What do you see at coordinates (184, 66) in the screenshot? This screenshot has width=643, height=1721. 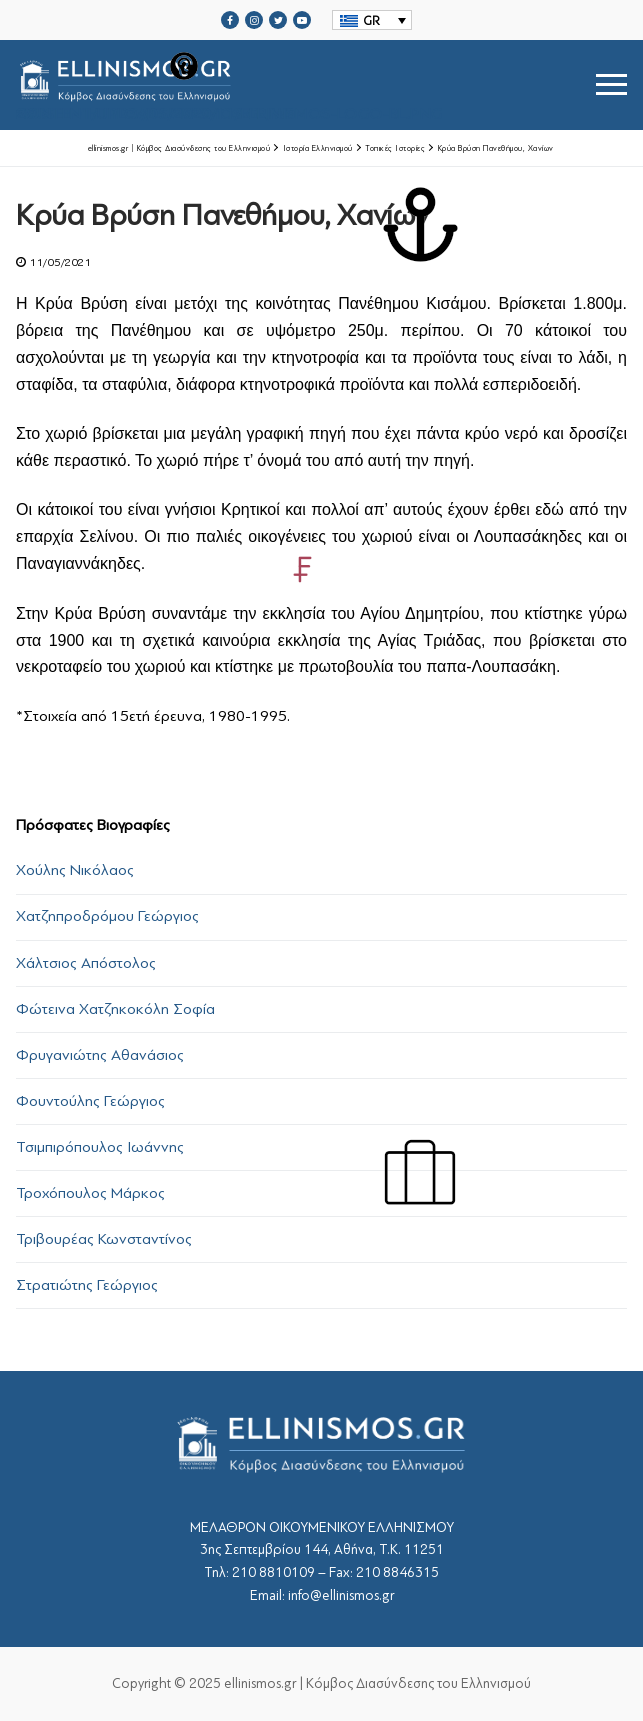 I see `access accessibility or hearing settings` at bounding box center [184, 66].